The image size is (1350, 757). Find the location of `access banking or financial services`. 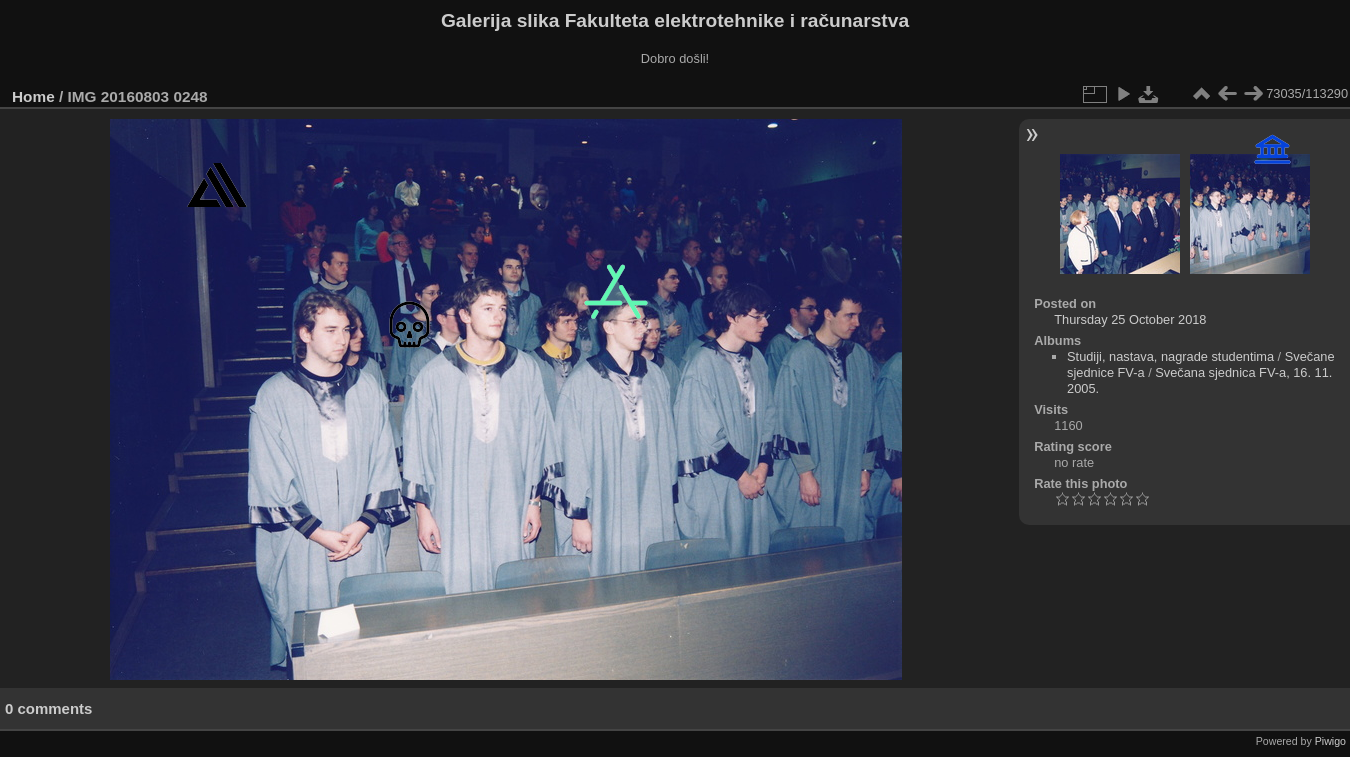

access banking or financial services is located at coordinates (1272, 150).